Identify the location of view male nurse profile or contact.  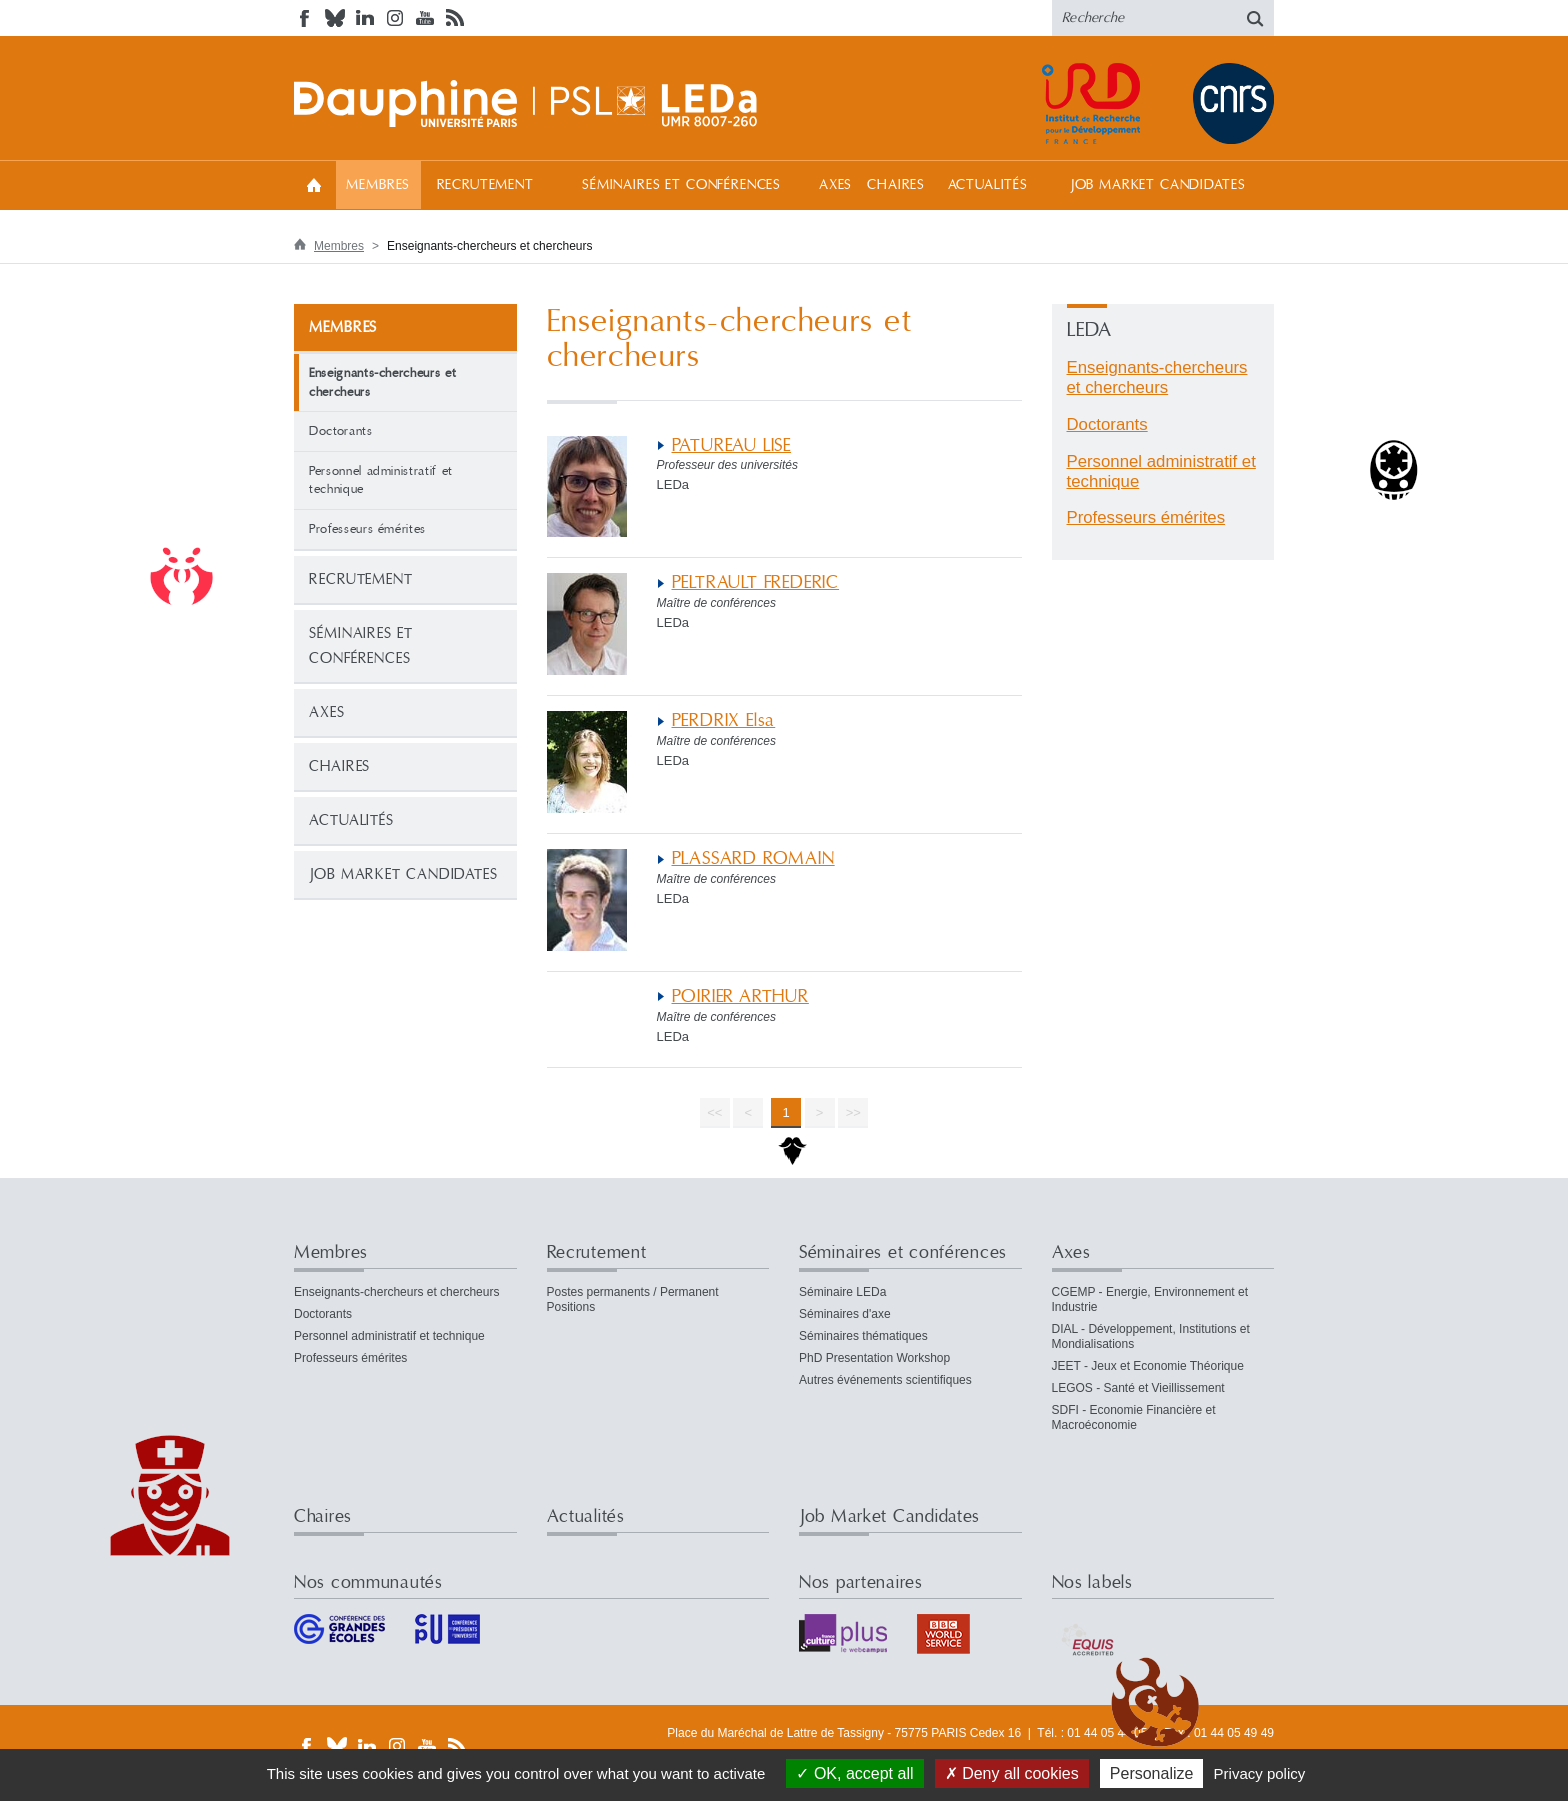
(170, 1496).